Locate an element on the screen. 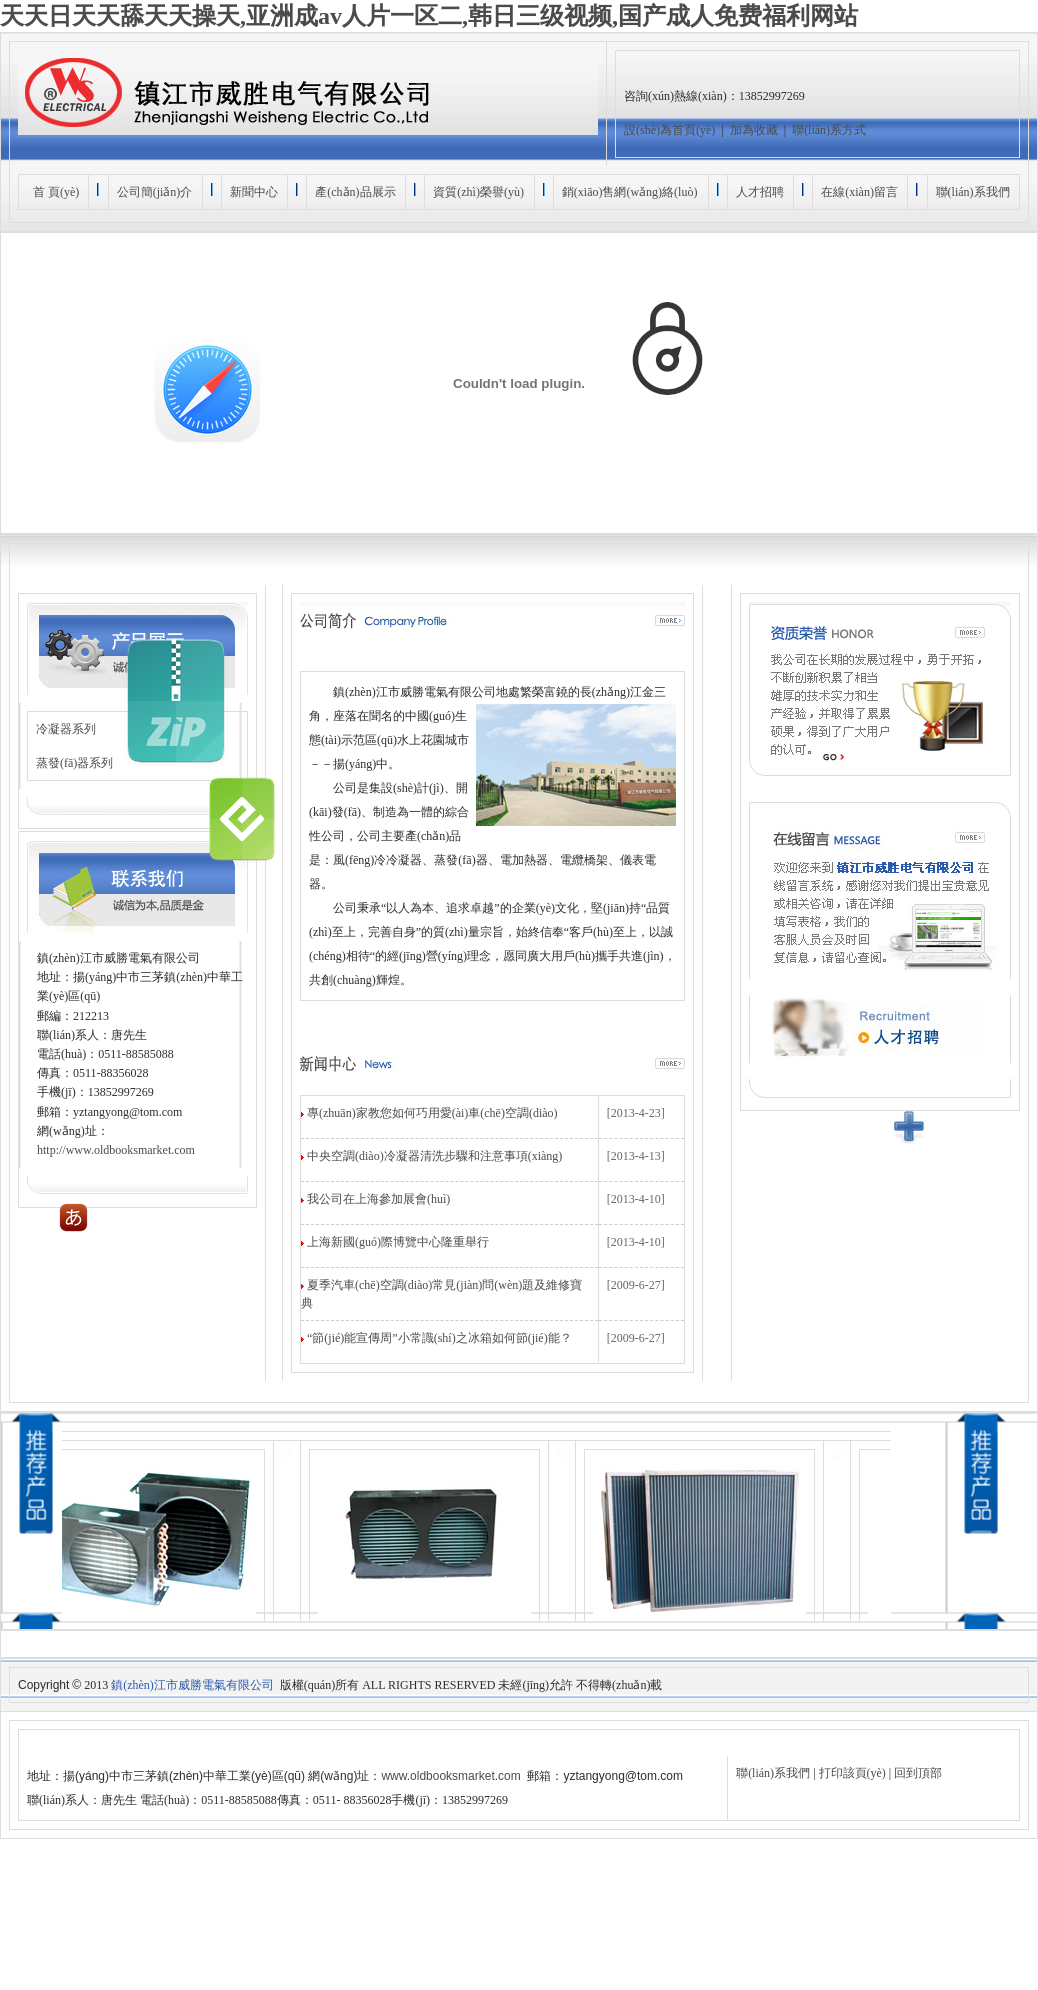 The height and width of the screenshot is (1990, 1038). open a compressed zip archive is located at coordinates (176, 701).